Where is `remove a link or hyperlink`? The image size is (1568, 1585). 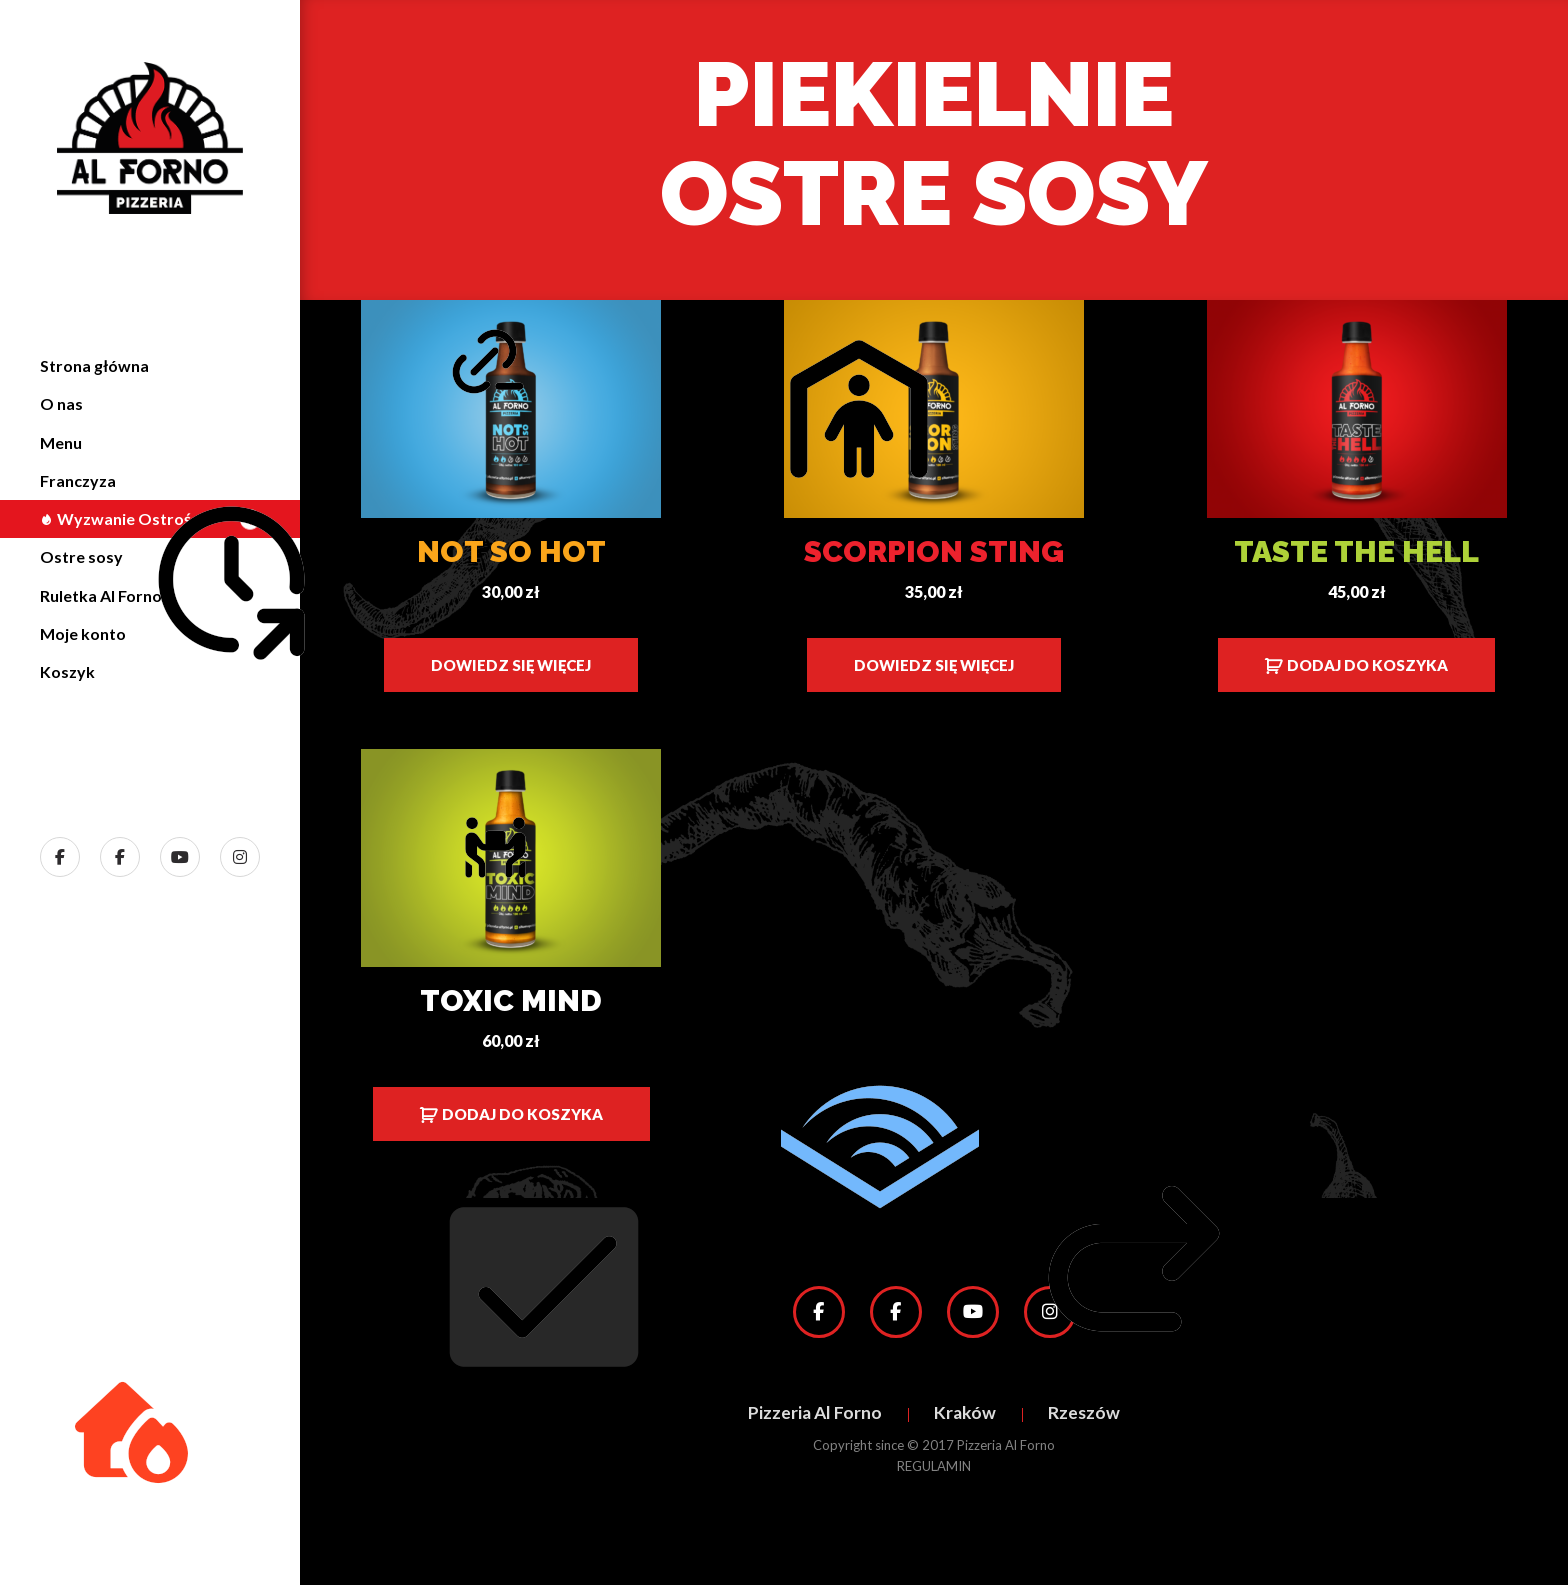
remove a link or hyperlink is located at coordinates (484, 361).